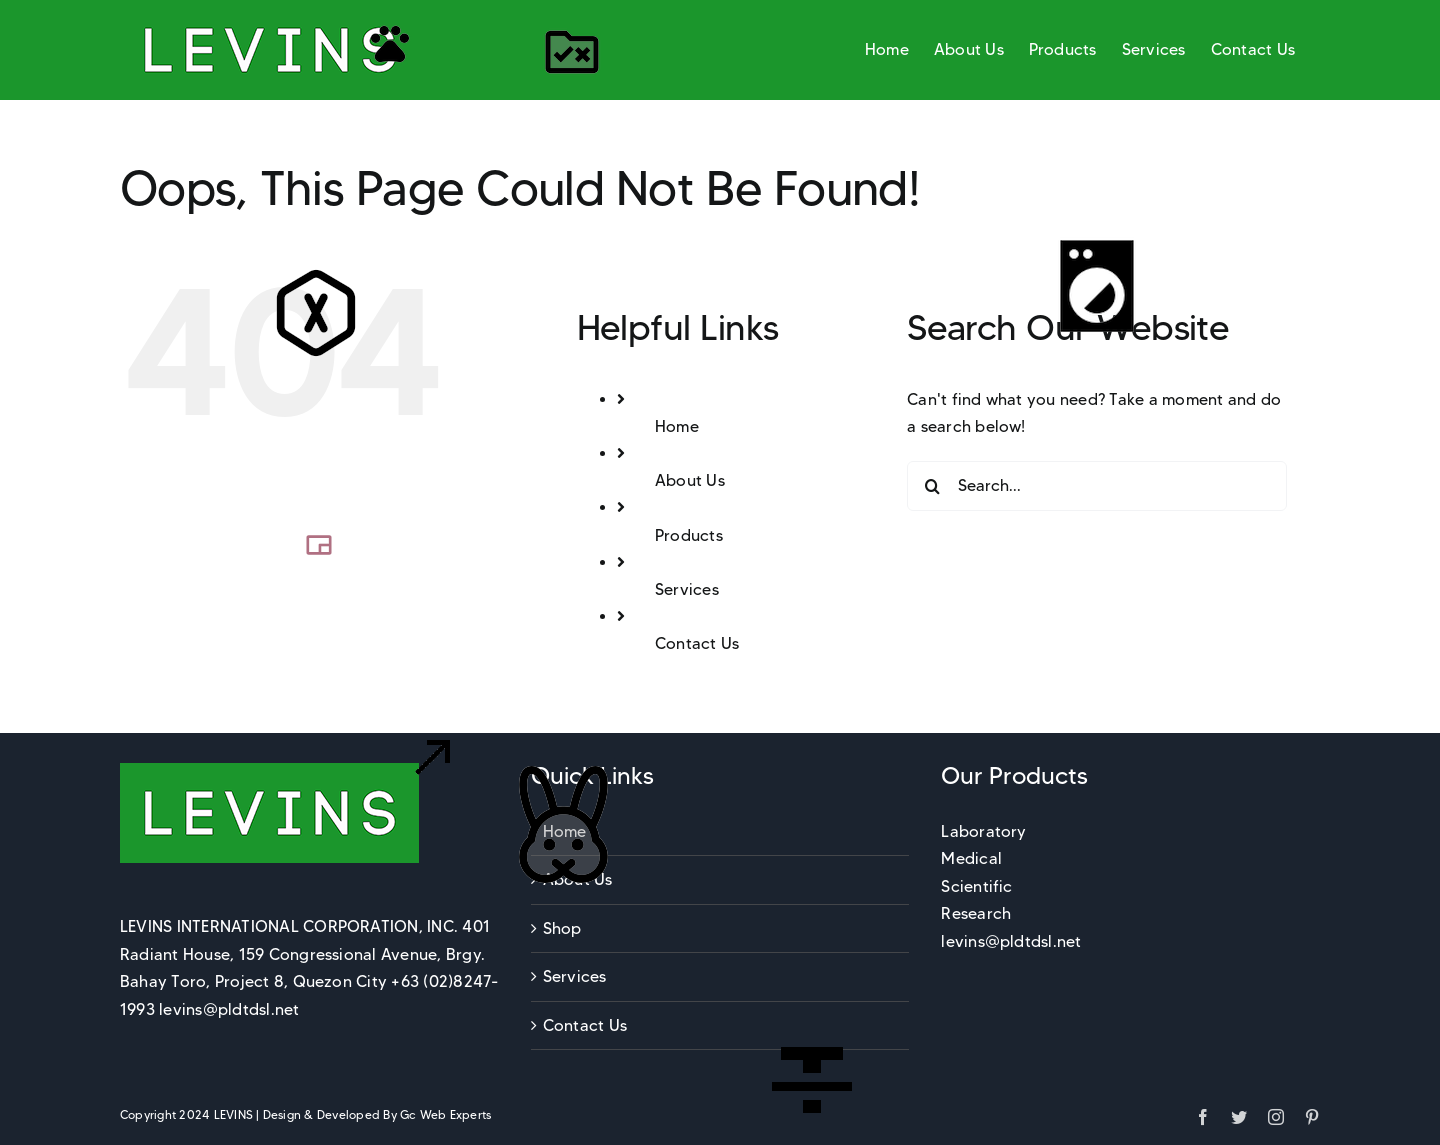 The height and width of the screenshot is (1145, 1440). Describe the element at coordinates (572, 52) in the screenshot. I see `access folder with validation rules` at that location.